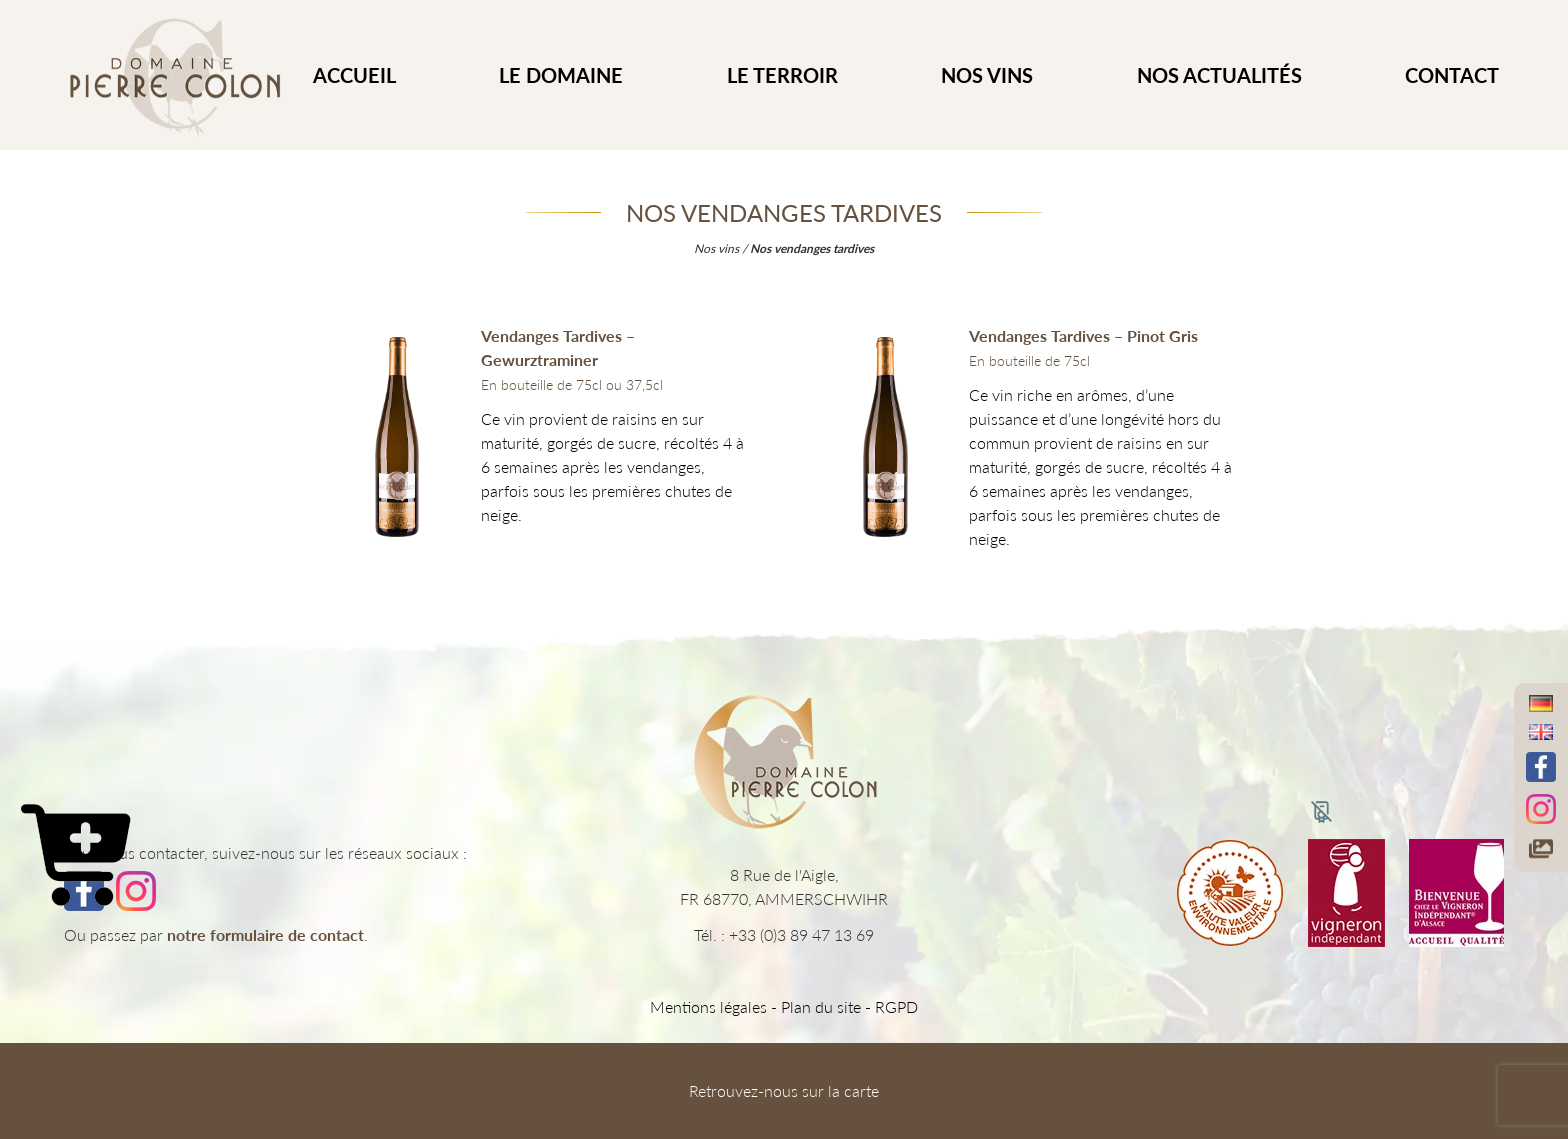 The width and height of the screenshot is (1568, 1139). What do you see at coordinates (82, 856) in the screenshot?
I see `add item to shopping cart` at bounding box center [82, 856].